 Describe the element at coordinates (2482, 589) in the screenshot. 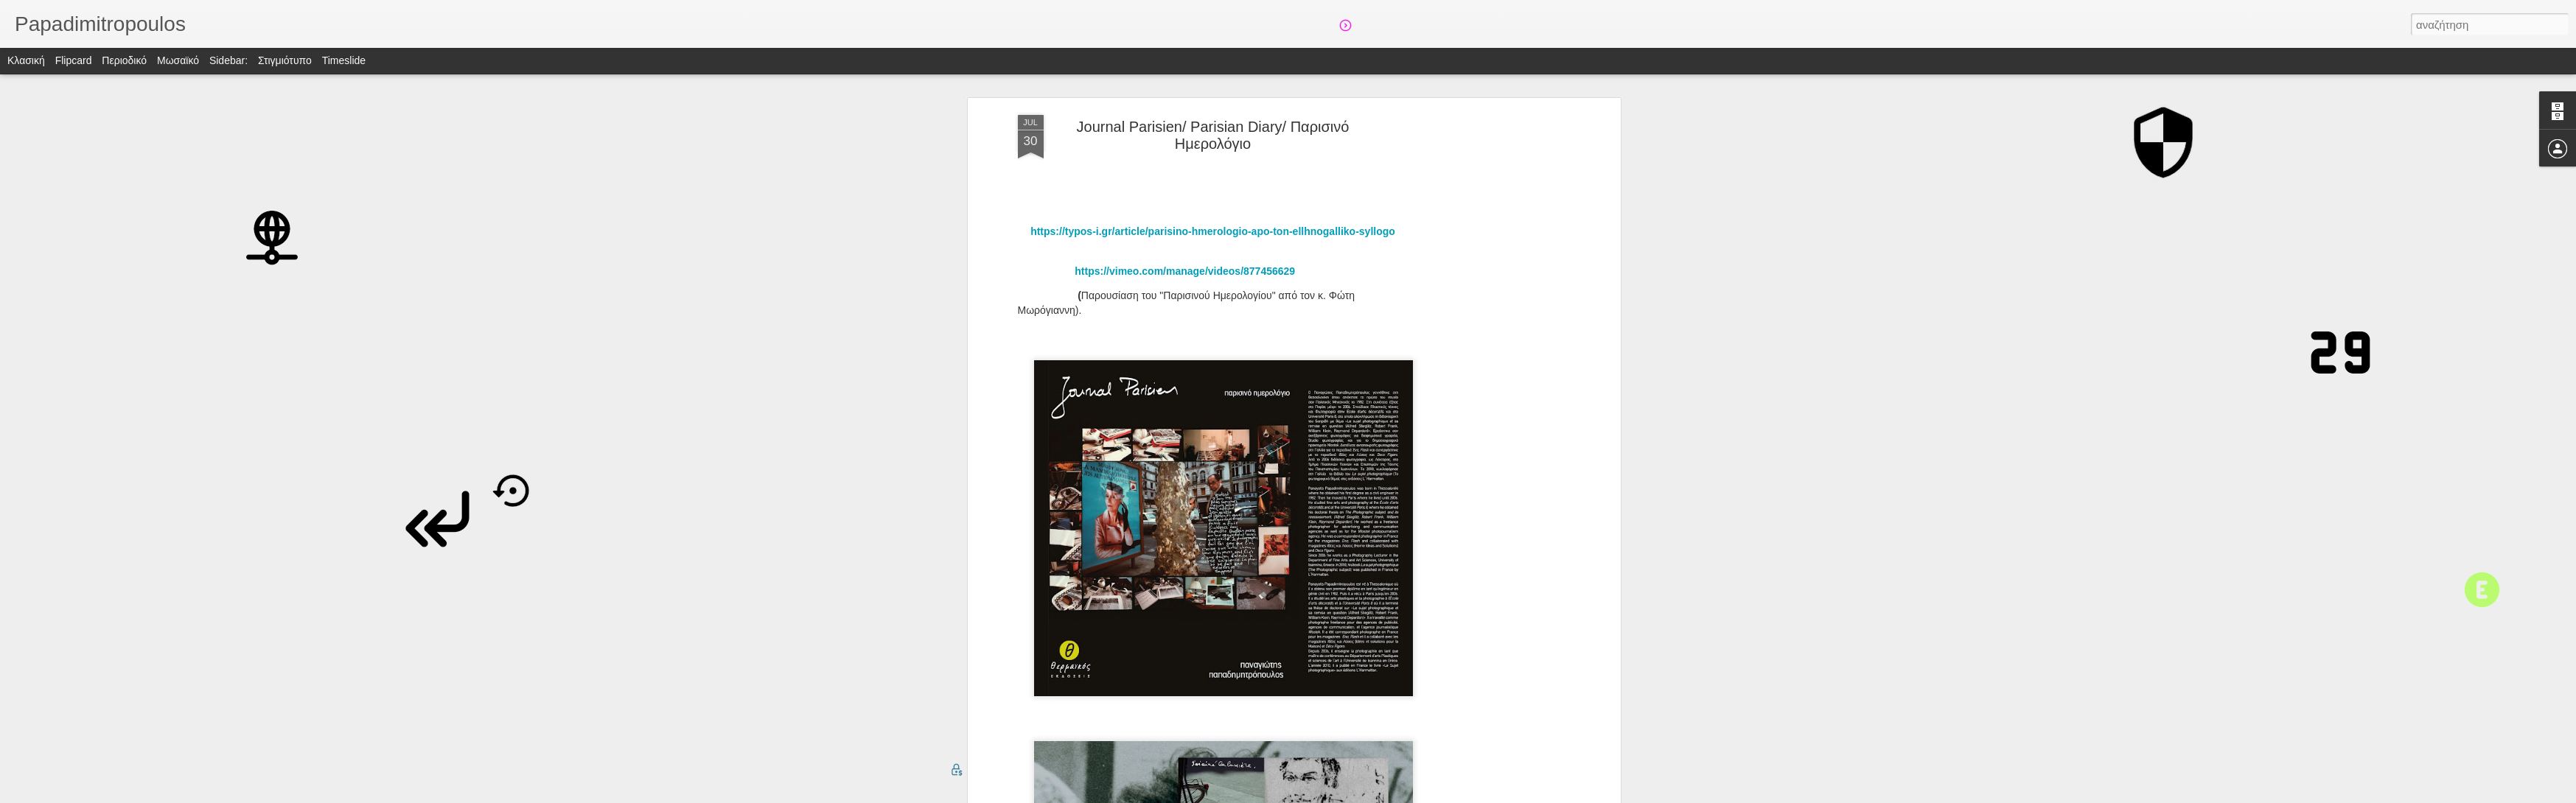

I see `indicates an "E" rating or category` at that location.